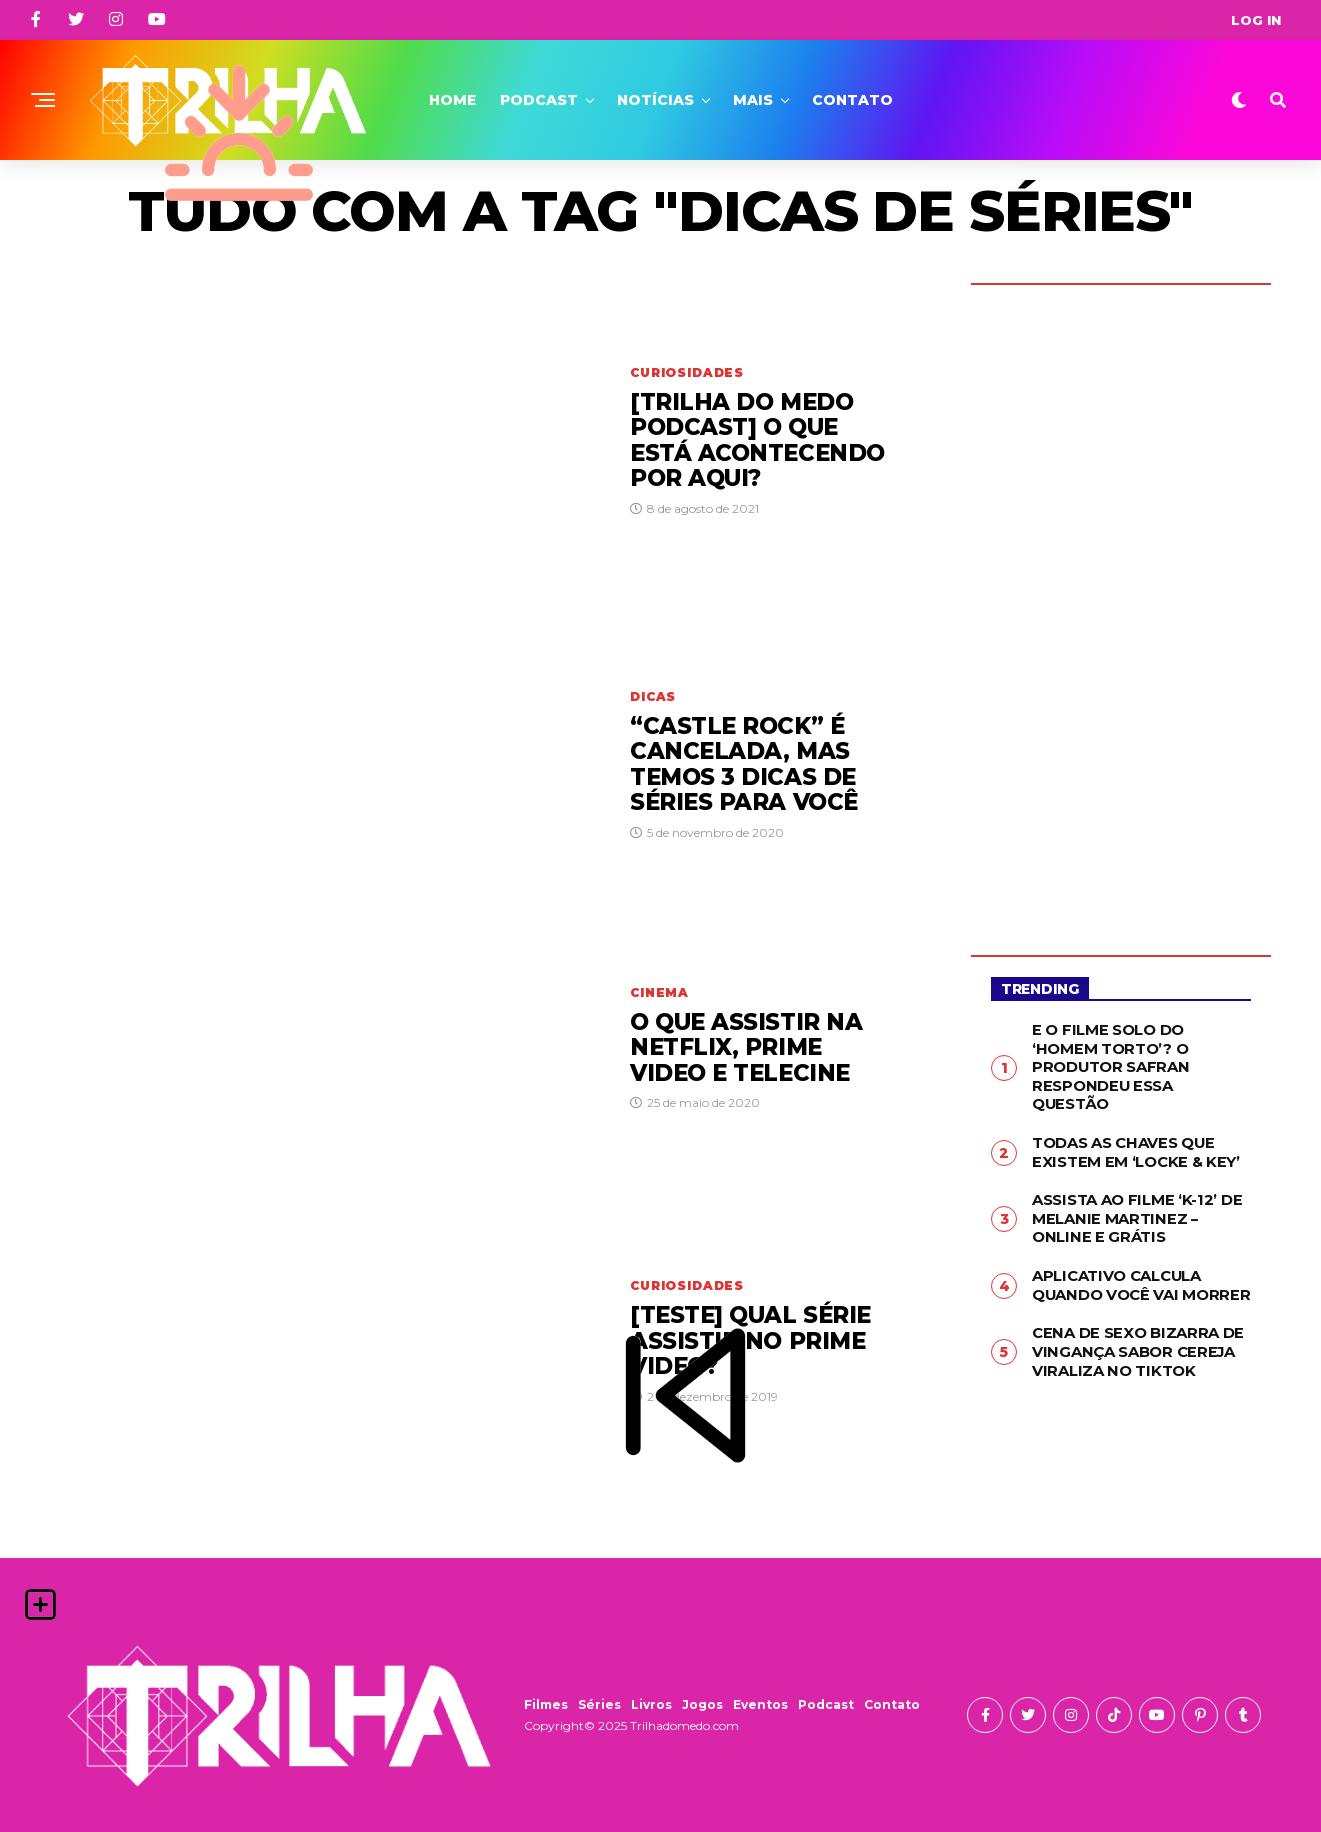 The image size is (1321, 1832). Describe the element at coordinates (685, 1395) in the screenshot. I see `skip to previous track` at that location.